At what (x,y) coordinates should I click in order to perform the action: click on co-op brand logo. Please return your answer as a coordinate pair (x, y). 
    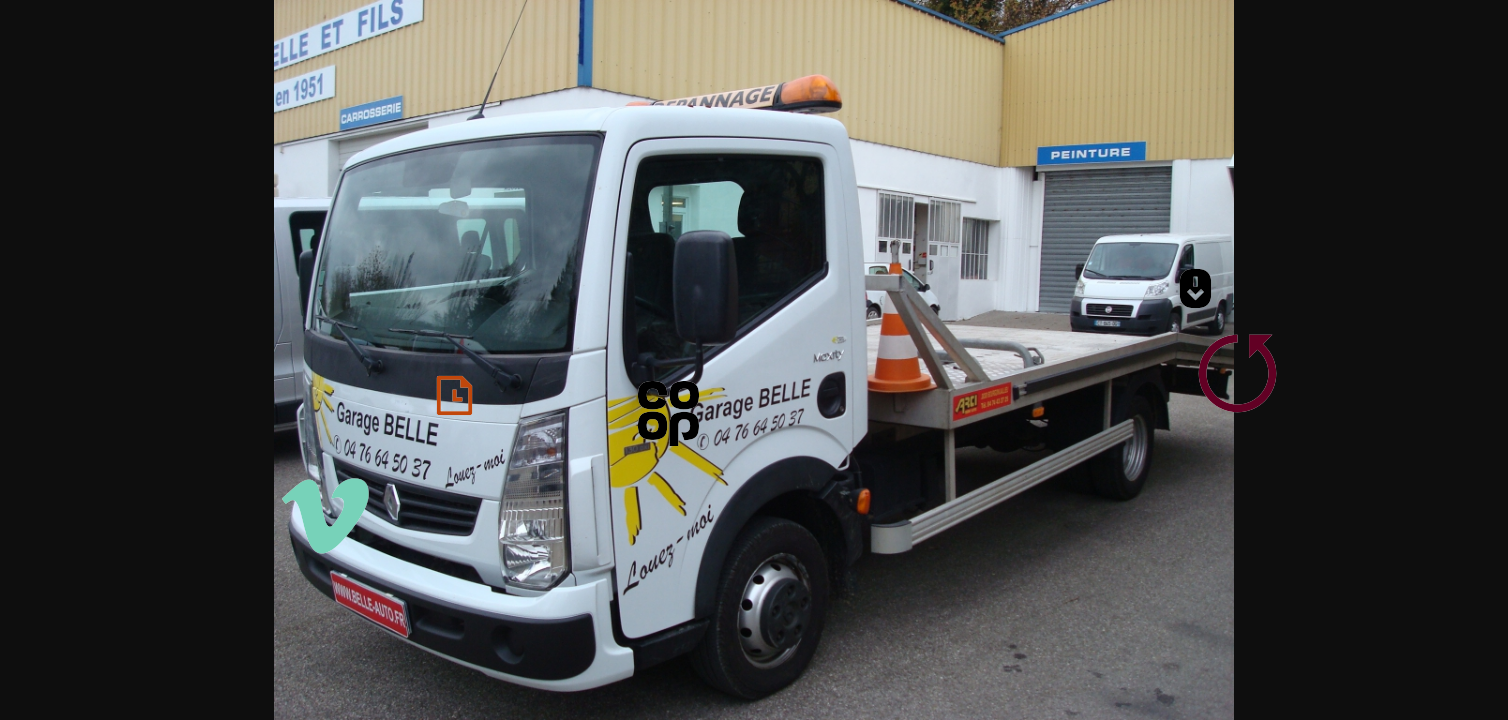
    Looking at the image, I should click on (668, 413).